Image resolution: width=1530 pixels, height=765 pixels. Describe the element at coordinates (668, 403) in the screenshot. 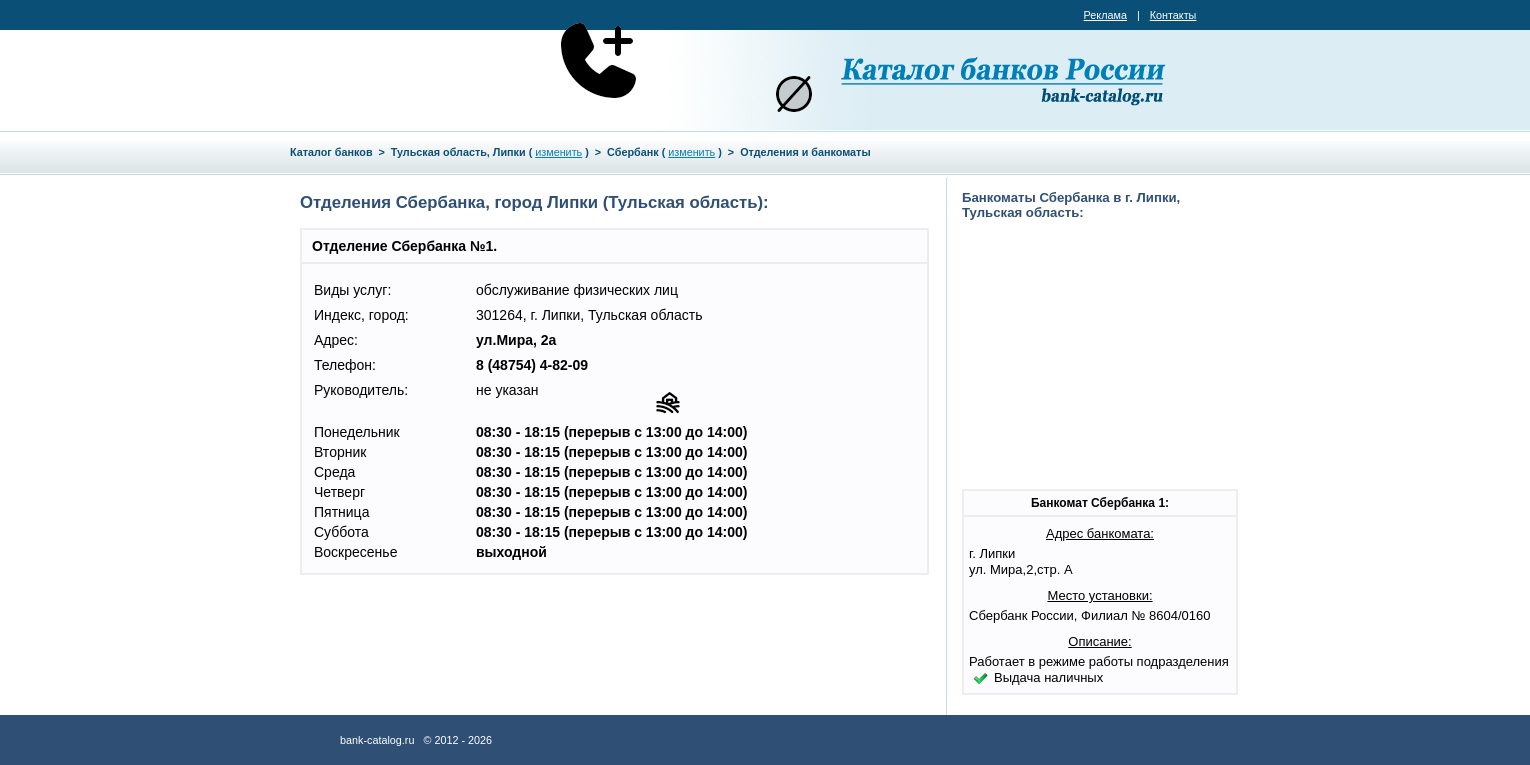

I see `access farm or agricultural settings` at that location.